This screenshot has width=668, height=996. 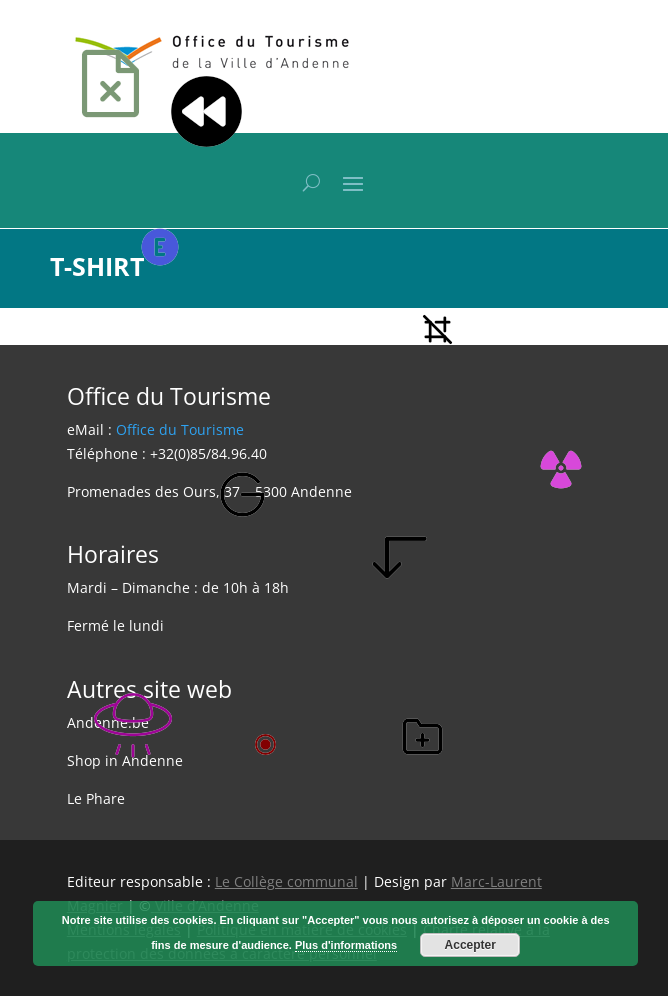 What do you see at coordinates (160, 247) in the screenshot?
I see `indicates an "E" rating or category` at bounding box center [160, 247].